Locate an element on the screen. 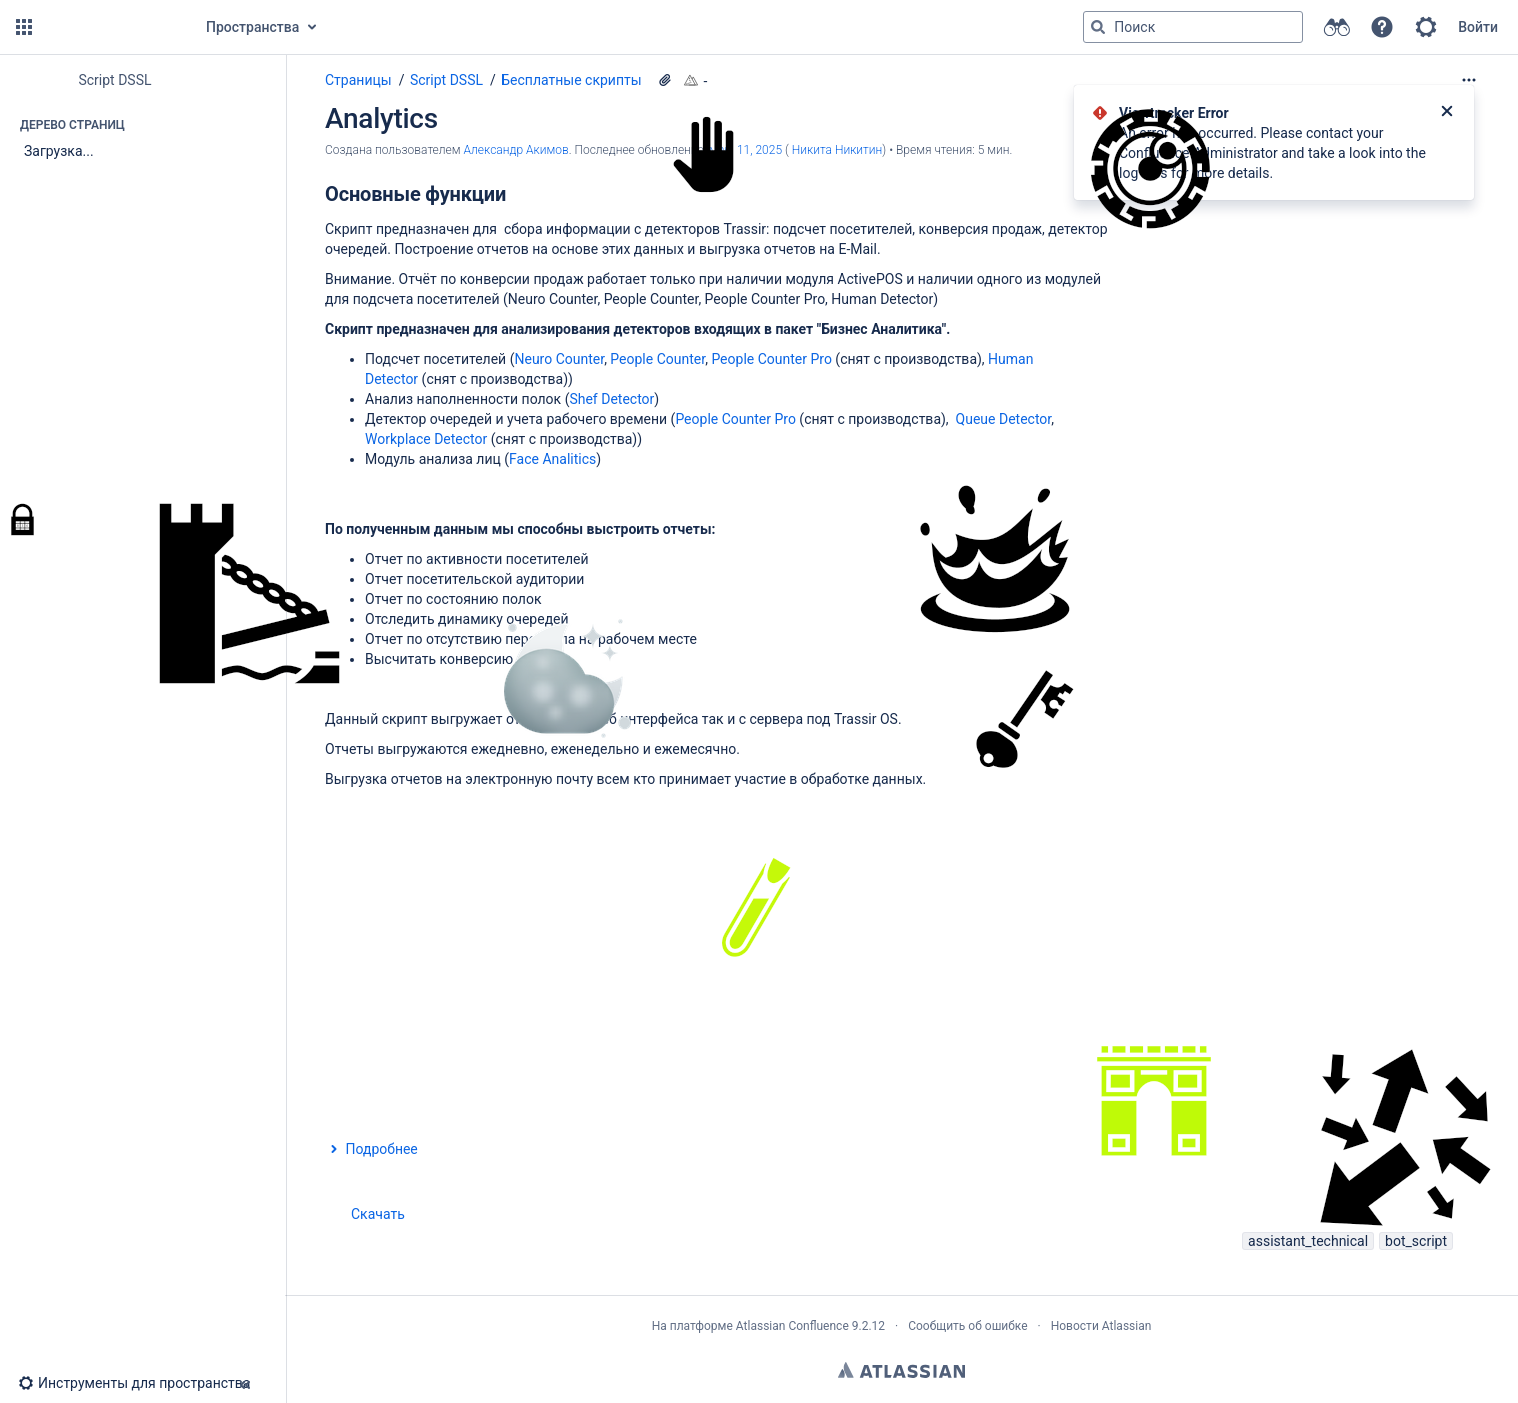 The image size is (1518, 1403). indicates cloudy nighttime weather conditions is located at coordinates (567, 678).